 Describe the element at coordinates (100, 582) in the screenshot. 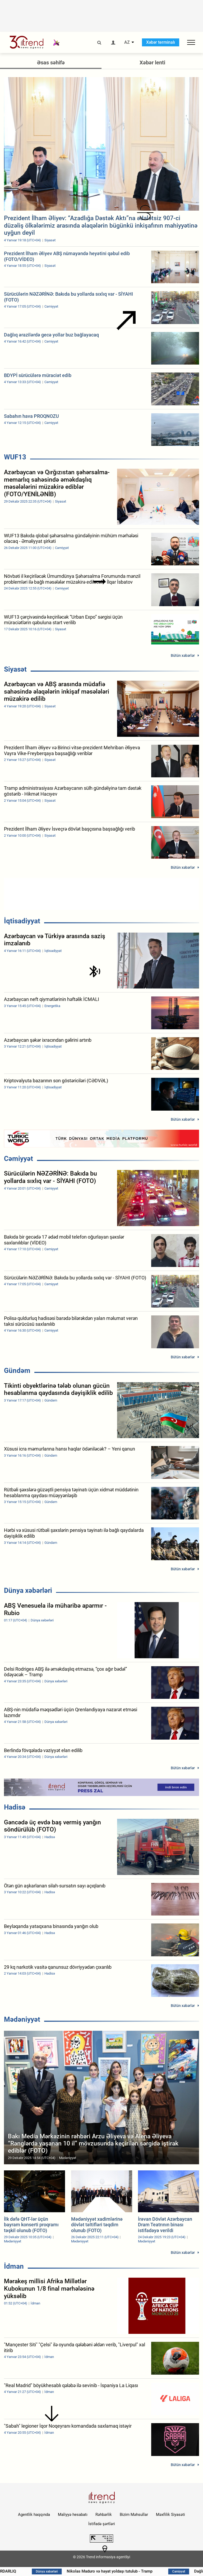

I see `proceed to the next step` at that location.